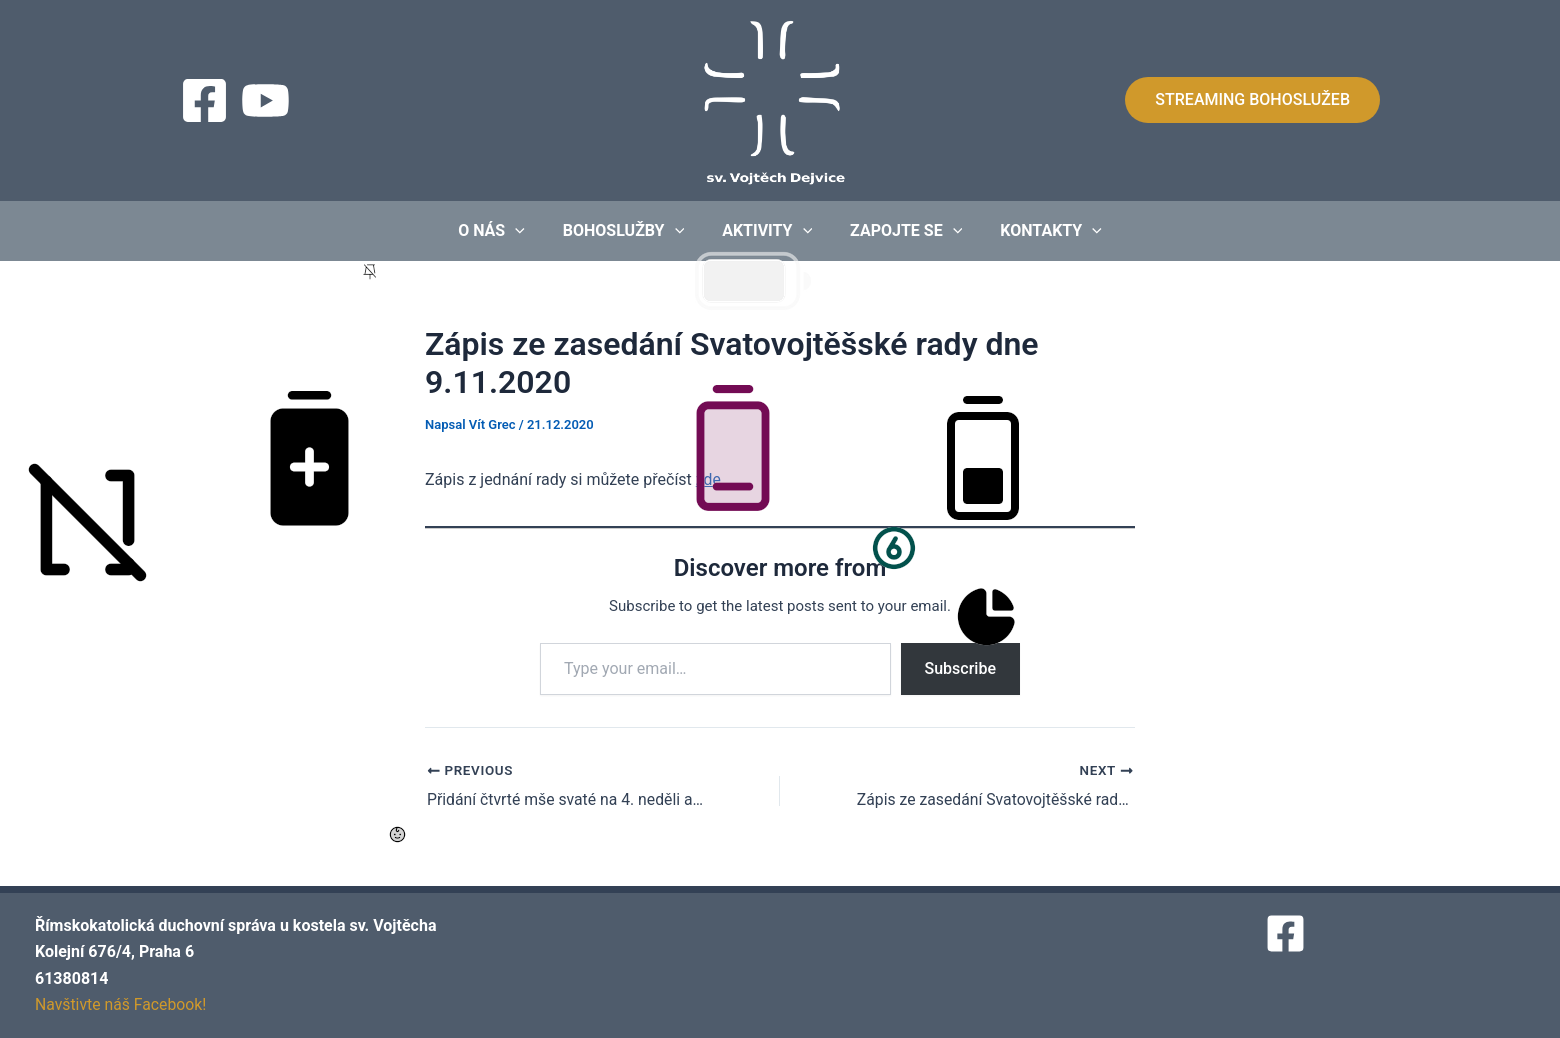 This screenshot has width=1560, height=1038. What do you see at coordinates (87, 522) in the screenshot?
I see `disable code block or syntax formatting` at bounding box center [87, 522].